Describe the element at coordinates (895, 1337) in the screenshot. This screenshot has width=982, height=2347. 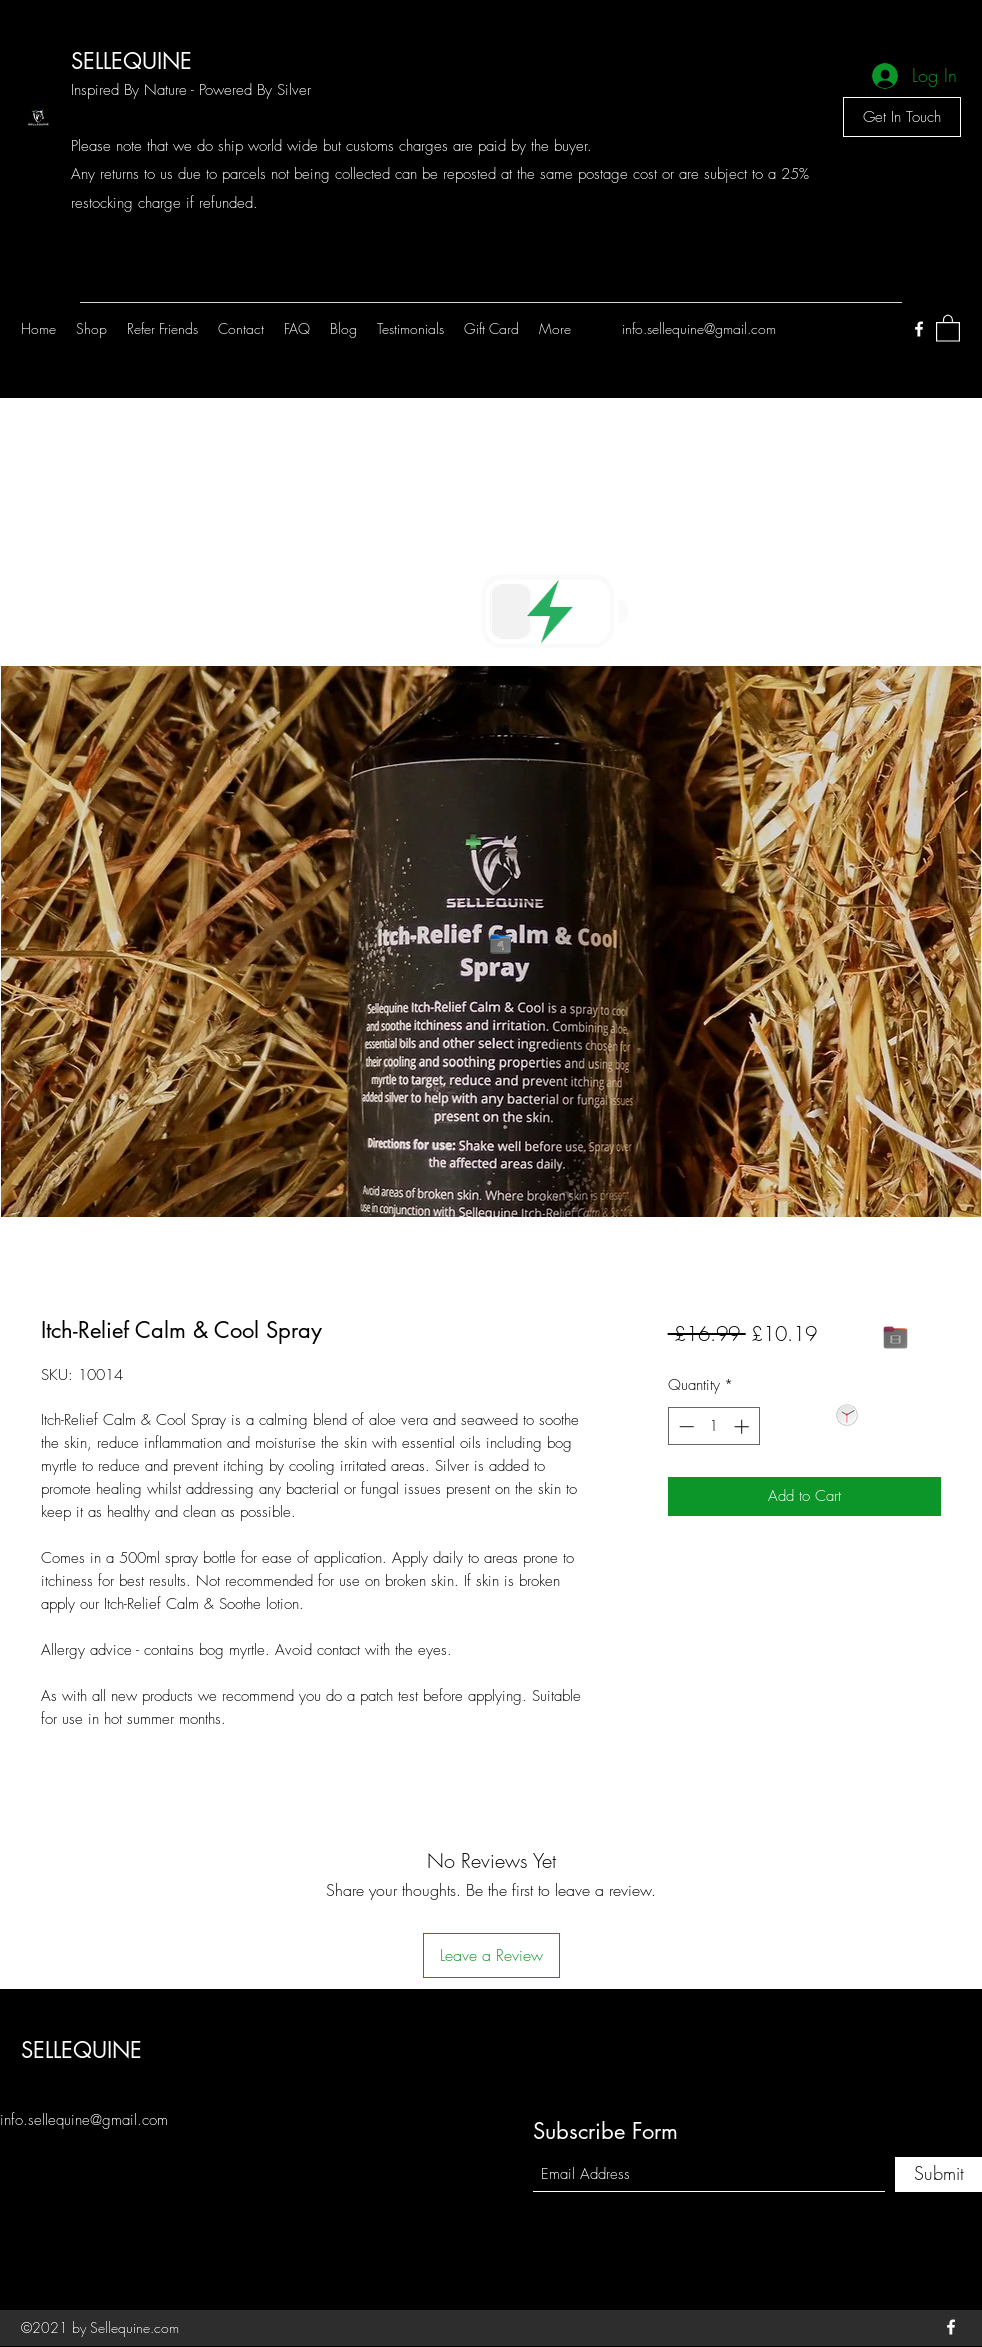
I see `open your videos folder` at that location.